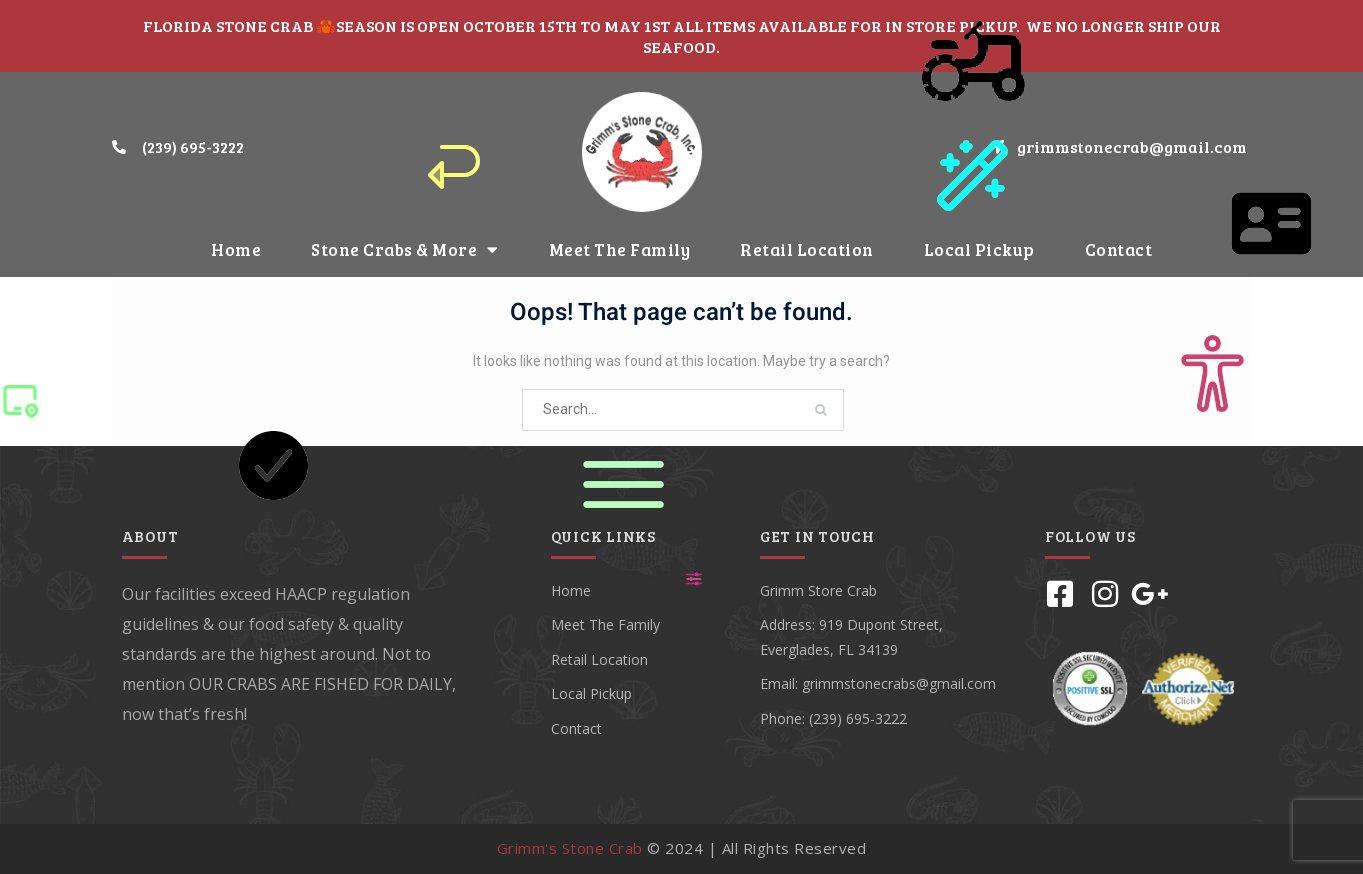 The height and width of the screenshot is (874, 1363). What do you see at coordinates (20, 400) in the screenshot?
I see `pin a location on tablet display` at bounding box center [20, 400].